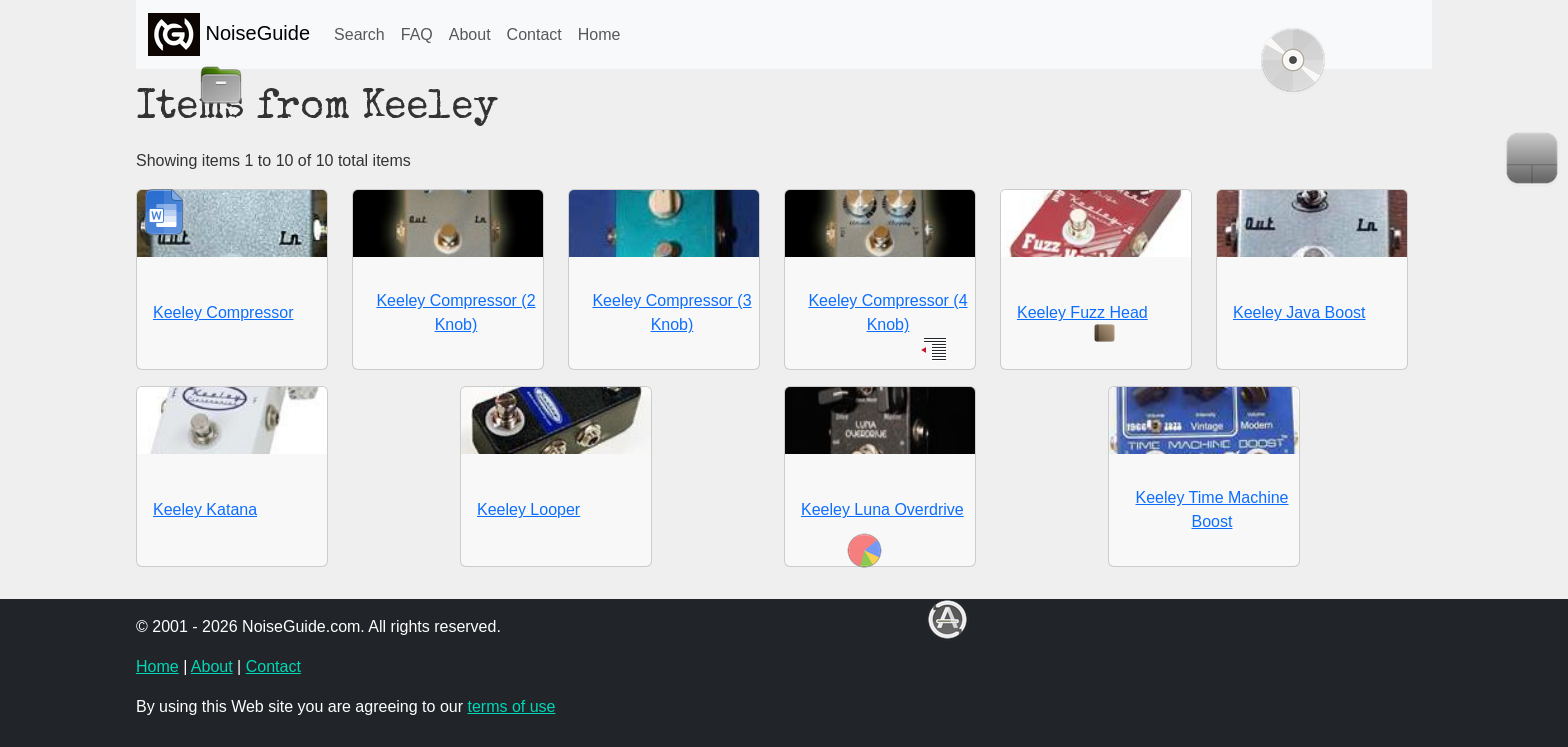  What do you see at coordinates (947, 619) in the screenshot?
I see `check for available software updates` at bounding box center [947, 619].